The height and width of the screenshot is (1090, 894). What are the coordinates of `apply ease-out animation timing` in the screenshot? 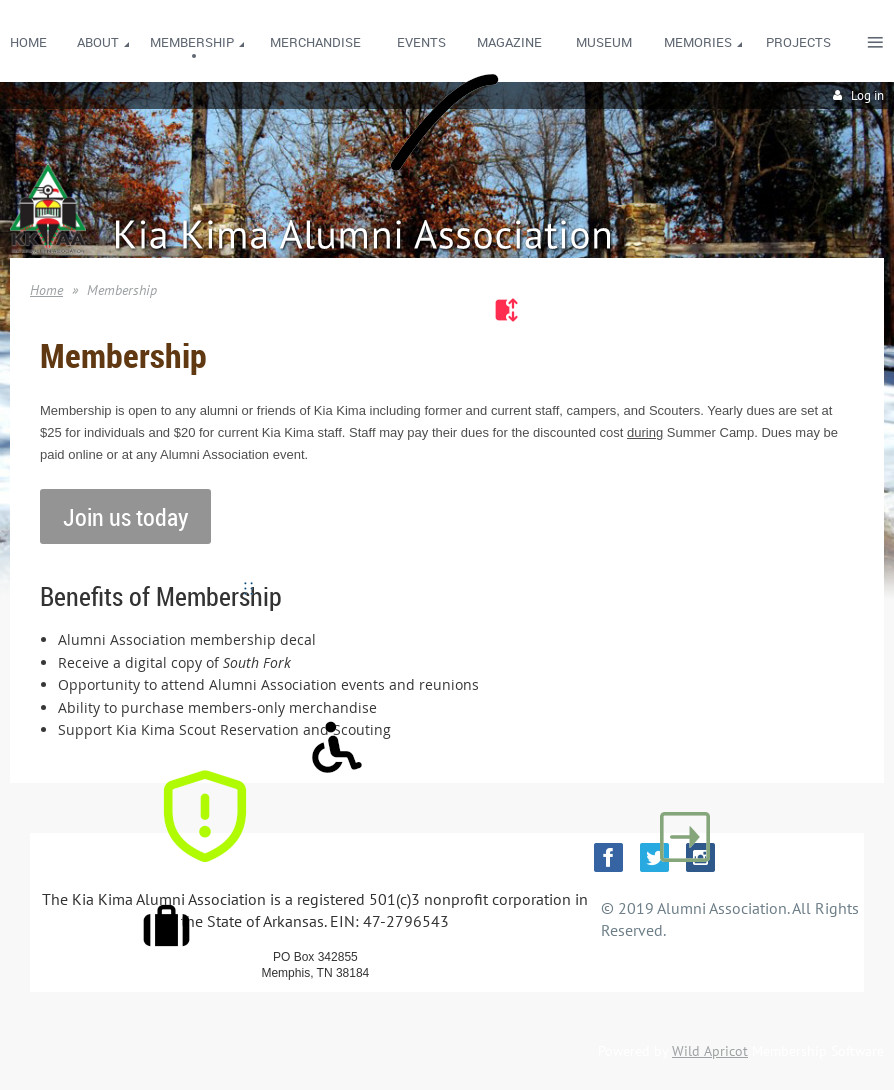 It's located at (444, 122).